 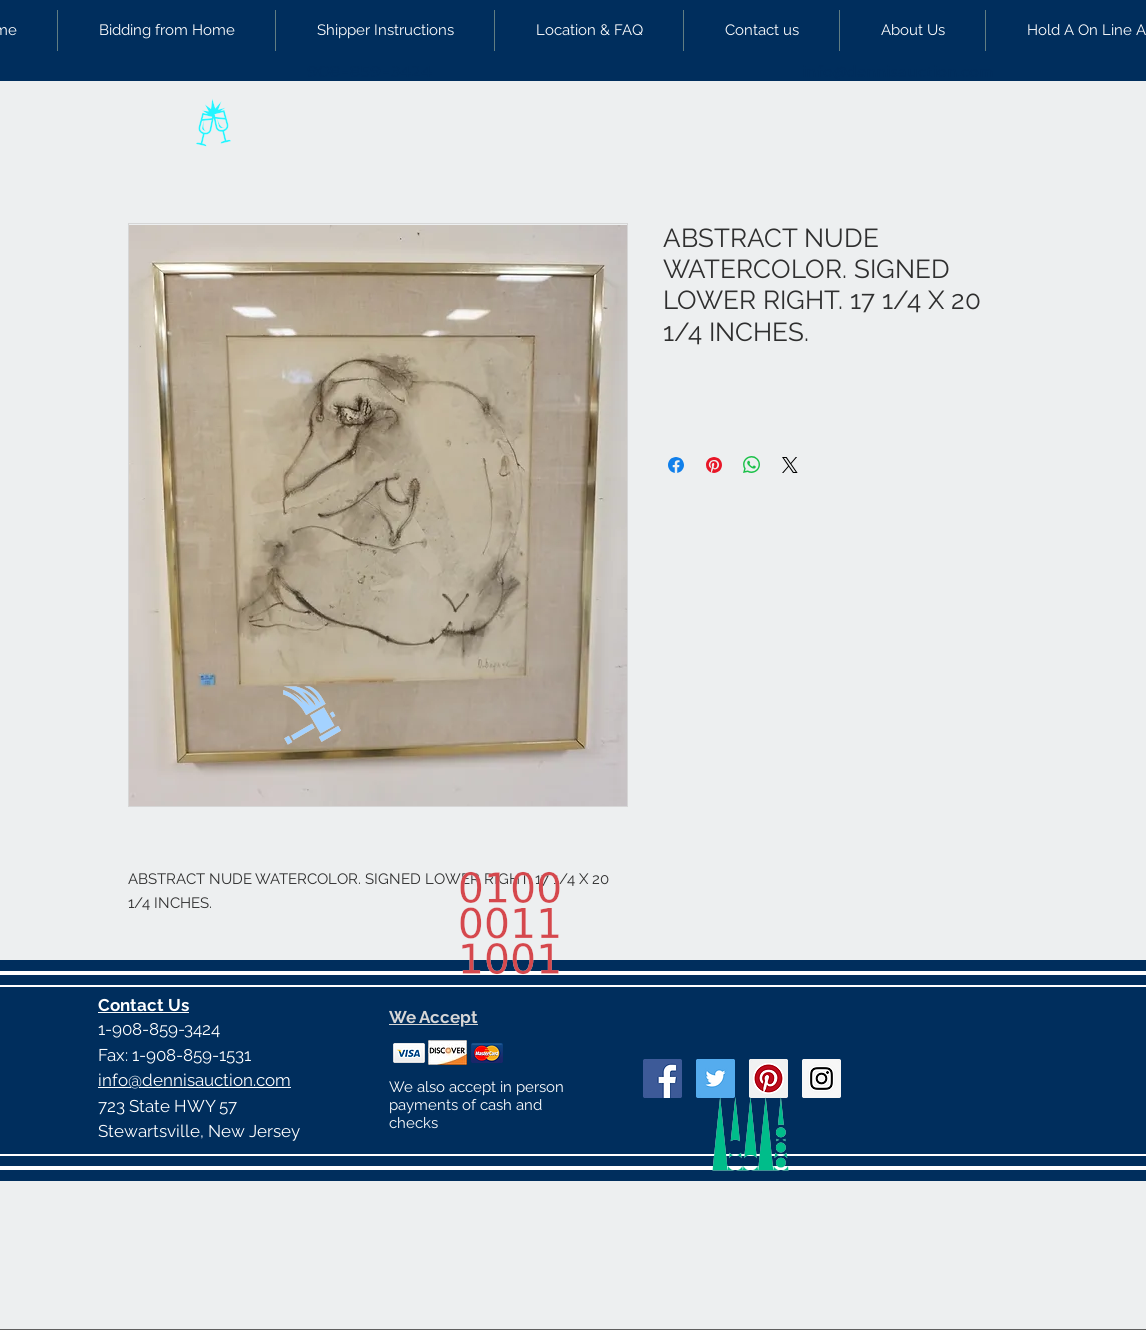 I want to click on play backgammon, so click(x=750, y=1132).